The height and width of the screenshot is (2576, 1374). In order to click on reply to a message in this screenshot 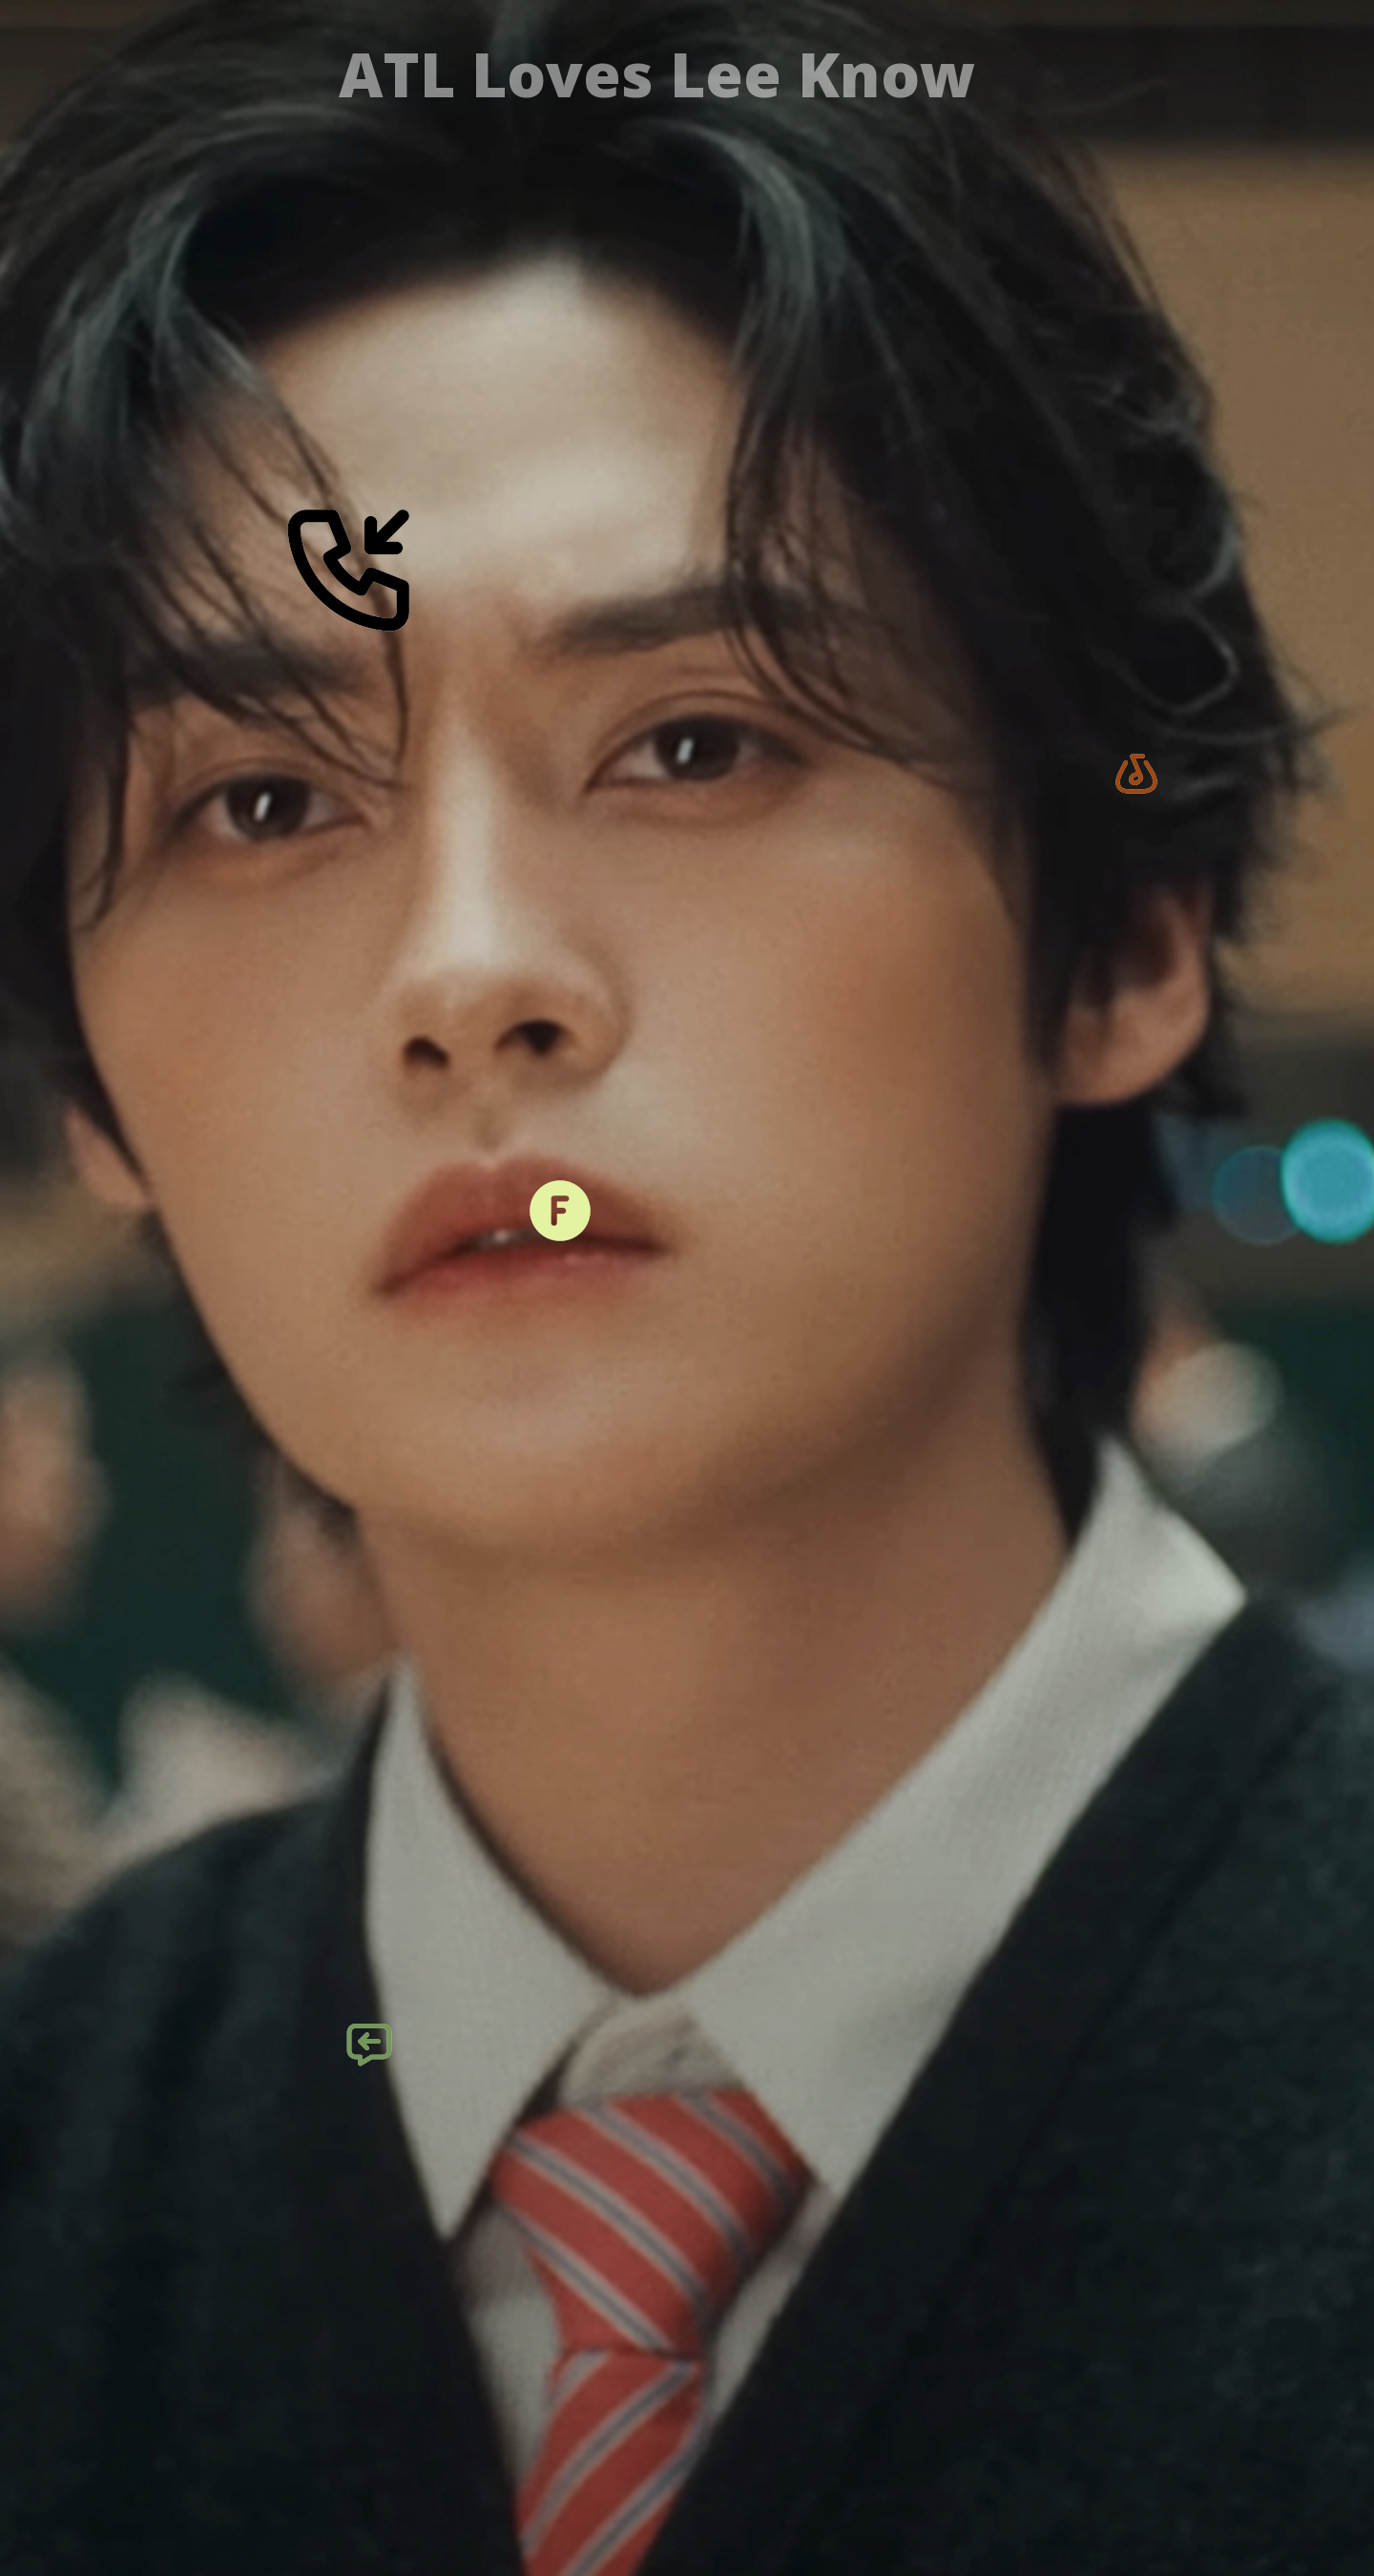, I will do `click(369, 2044)`.